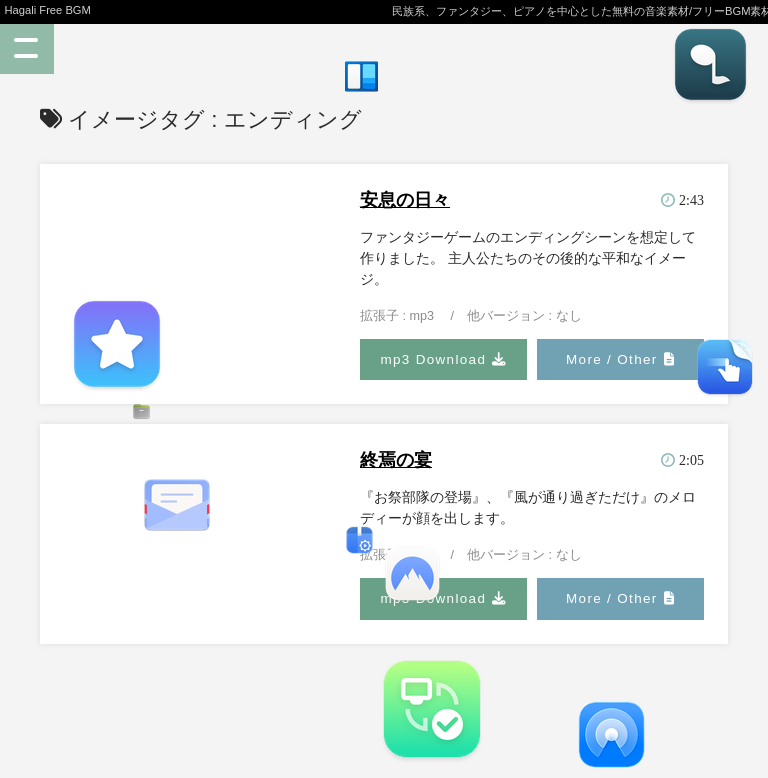 Image resolution: width=768 pixels, height=778 pixels. I want to click on open airdrop to share files with nearby devices, so click(611, 734).